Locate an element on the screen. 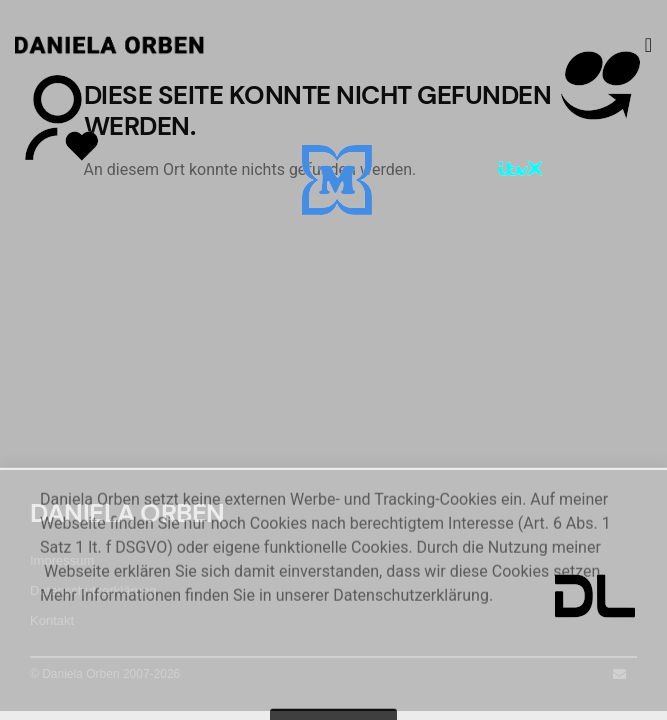  open the iFood delivery app is located at coordinates (600, 85).